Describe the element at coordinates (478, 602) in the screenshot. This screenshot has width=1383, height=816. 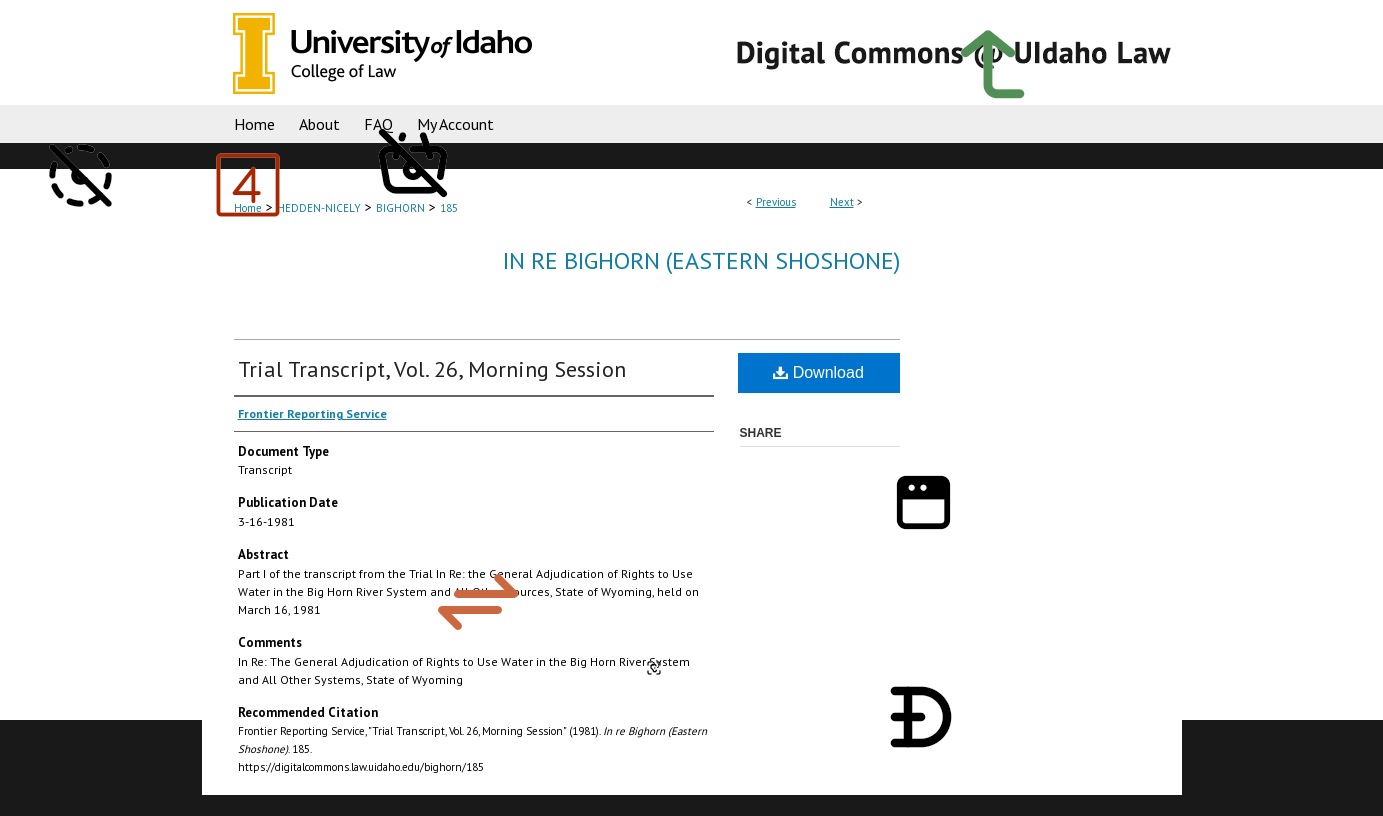
I see `switch or swap between two items` at that location.